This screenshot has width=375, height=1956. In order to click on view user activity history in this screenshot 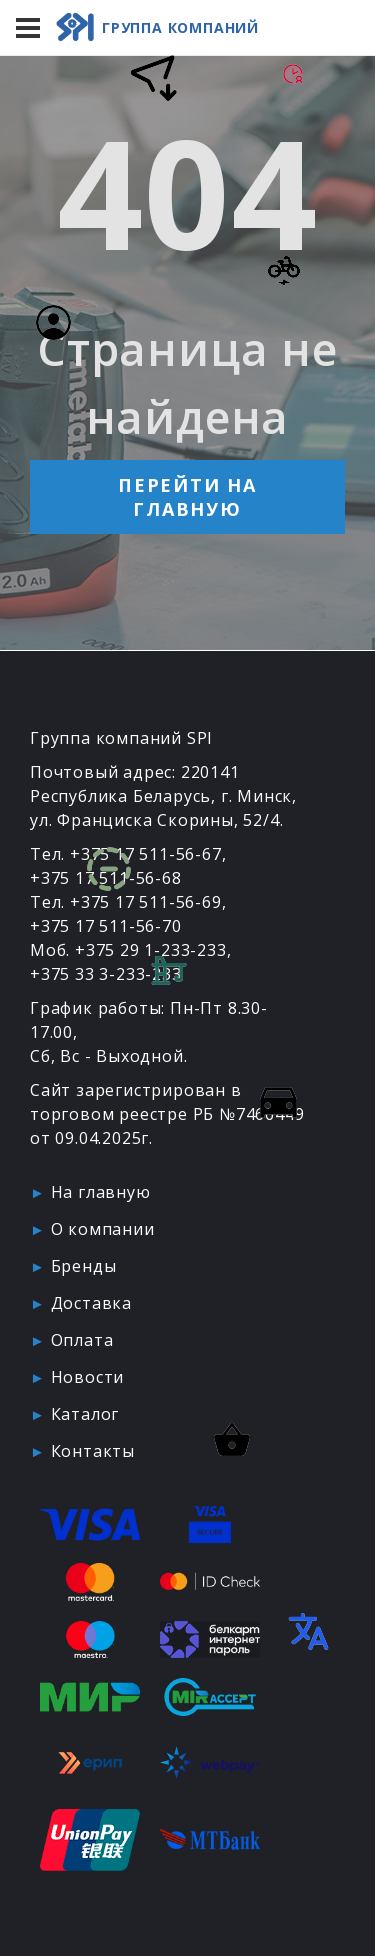, I will do `click(293, 74)`.